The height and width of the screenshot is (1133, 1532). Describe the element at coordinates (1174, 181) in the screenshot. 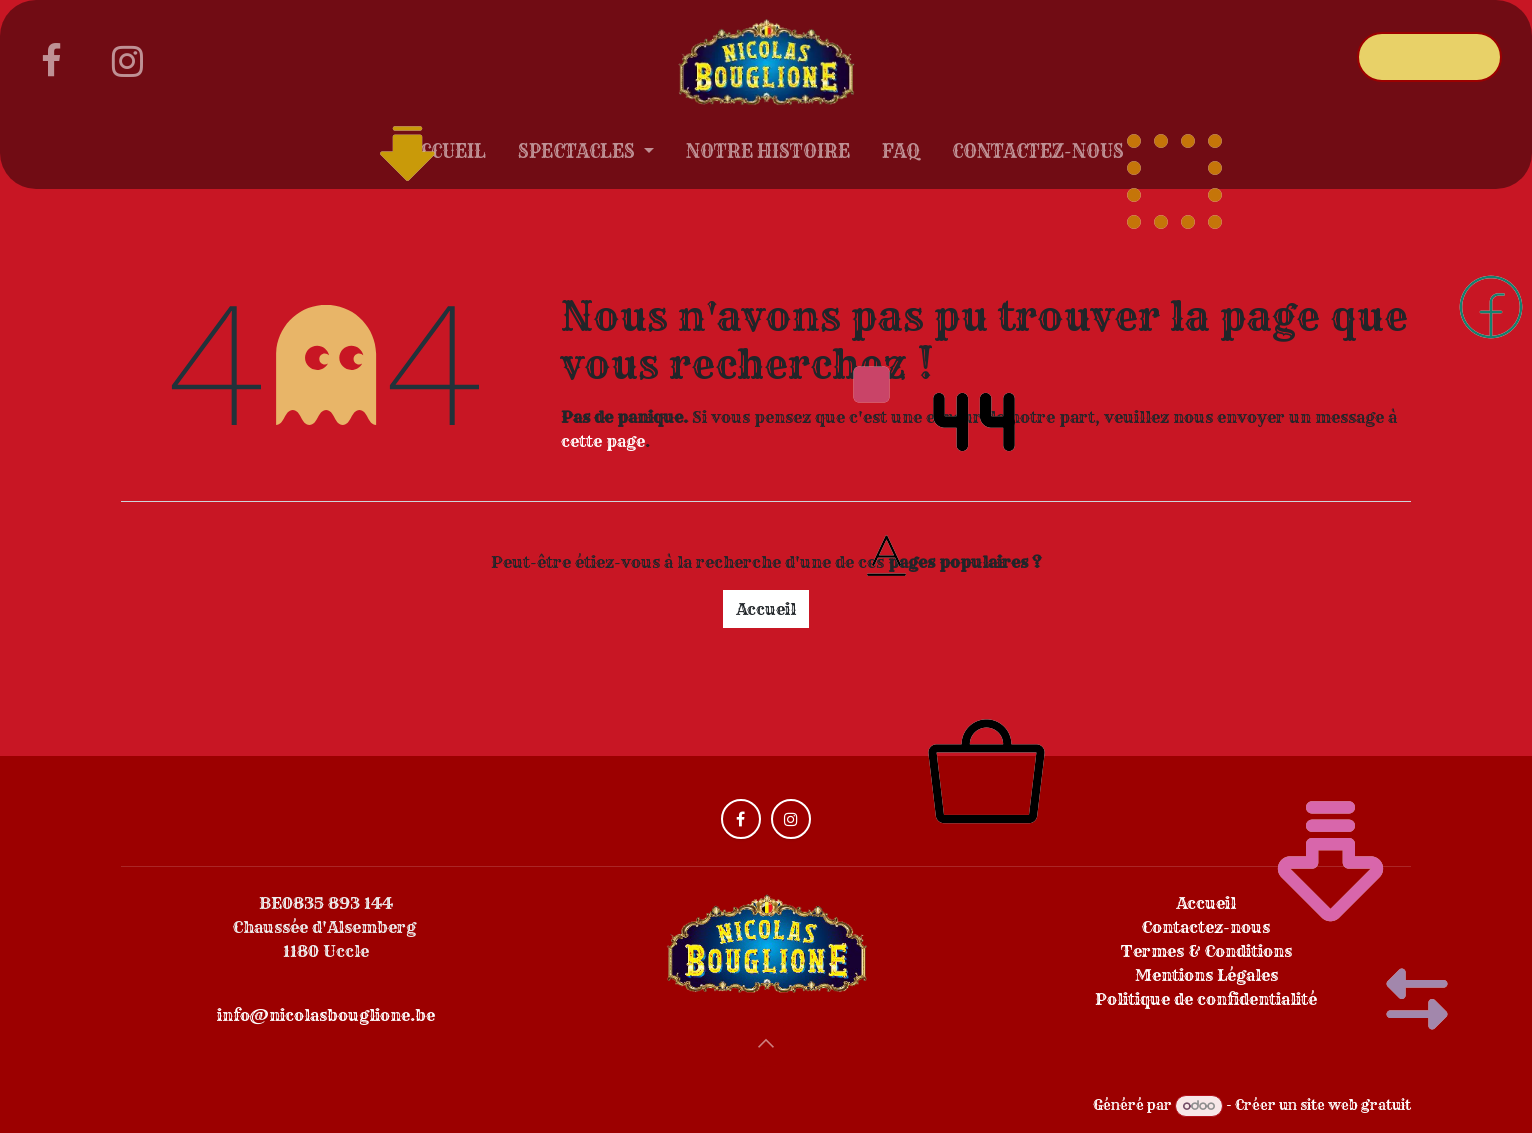

I see `remove all borders from selected cells` at that location.